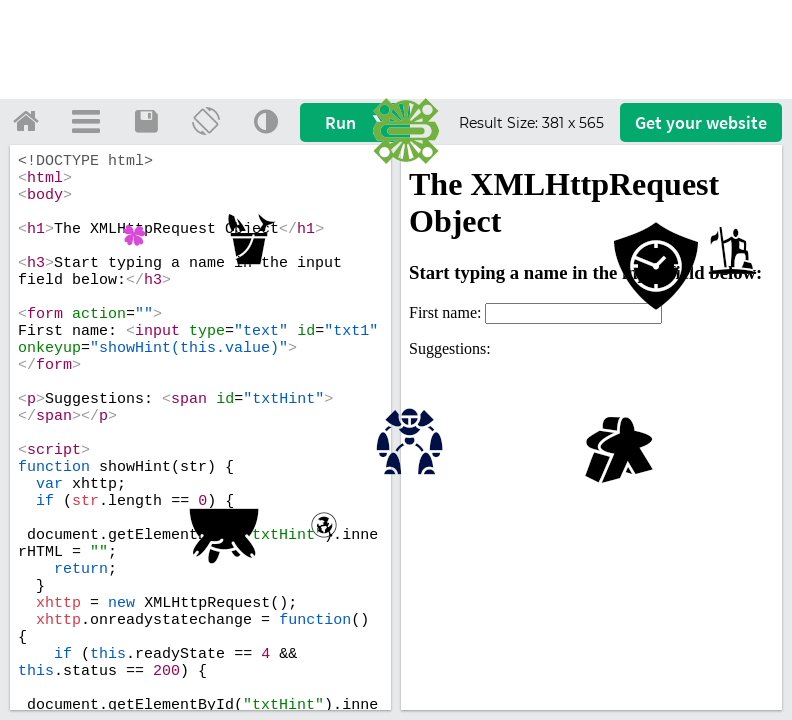  Describe the element at coordinates (134, 235) in the screenshot. I see `indicates luck or bonus reward in a game` at that location.